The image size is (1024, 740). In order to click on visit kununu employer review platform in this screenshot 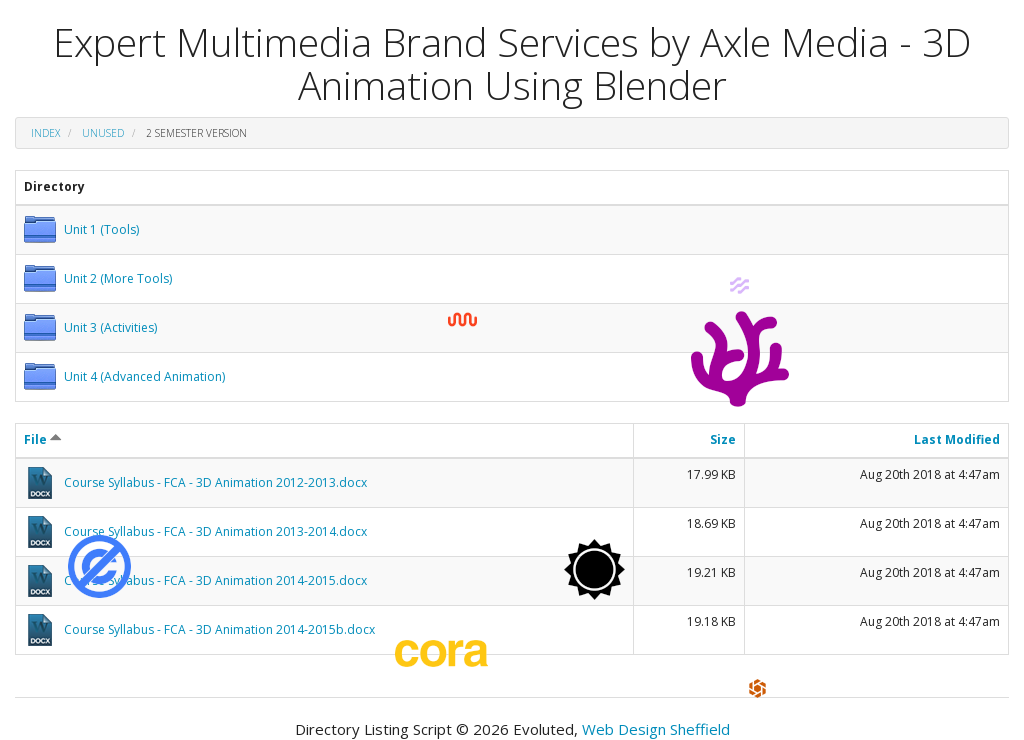, I will do `click(462, 319)`.